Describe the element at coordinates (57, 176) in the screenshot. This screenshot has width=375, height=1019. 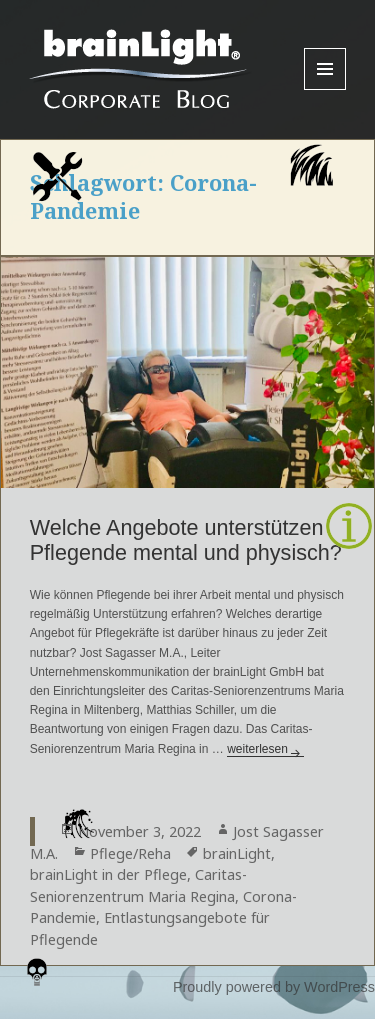
I see `access settings or configuration options` at that location.